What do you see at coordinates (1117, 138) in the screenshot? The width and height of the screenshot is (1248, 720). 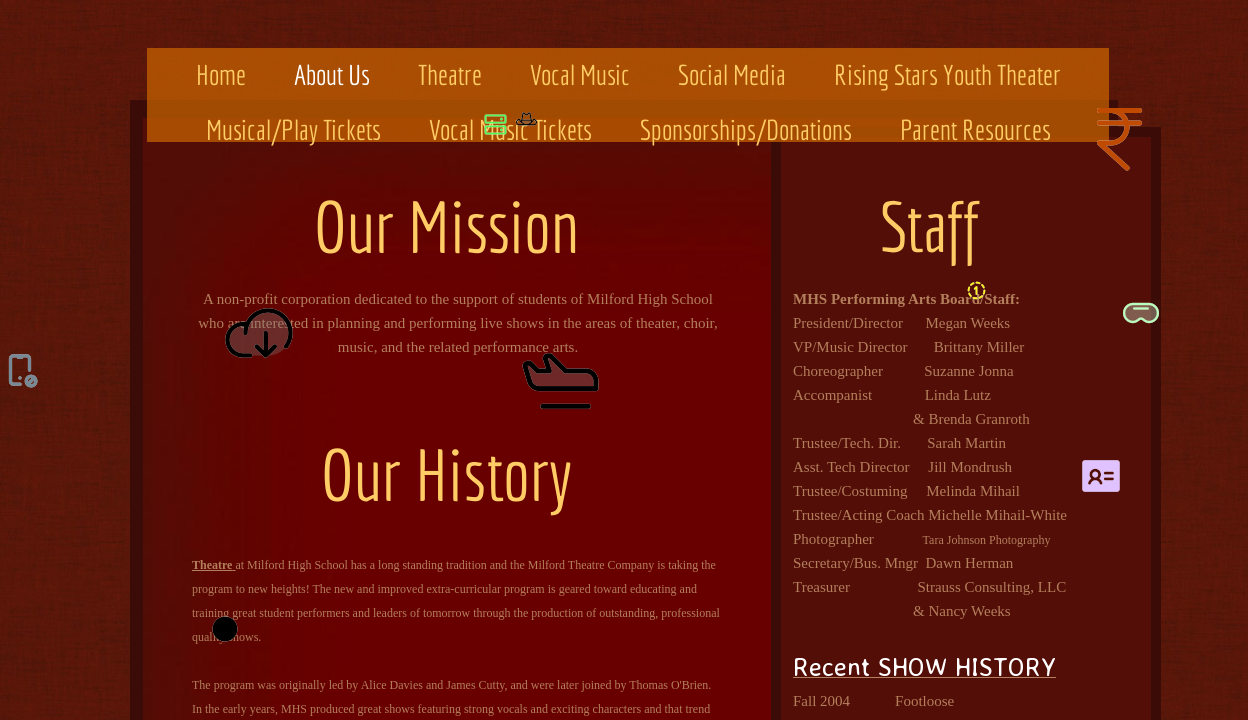 I see `view prices in Indian rupees` at bounding box center [1117, 138].